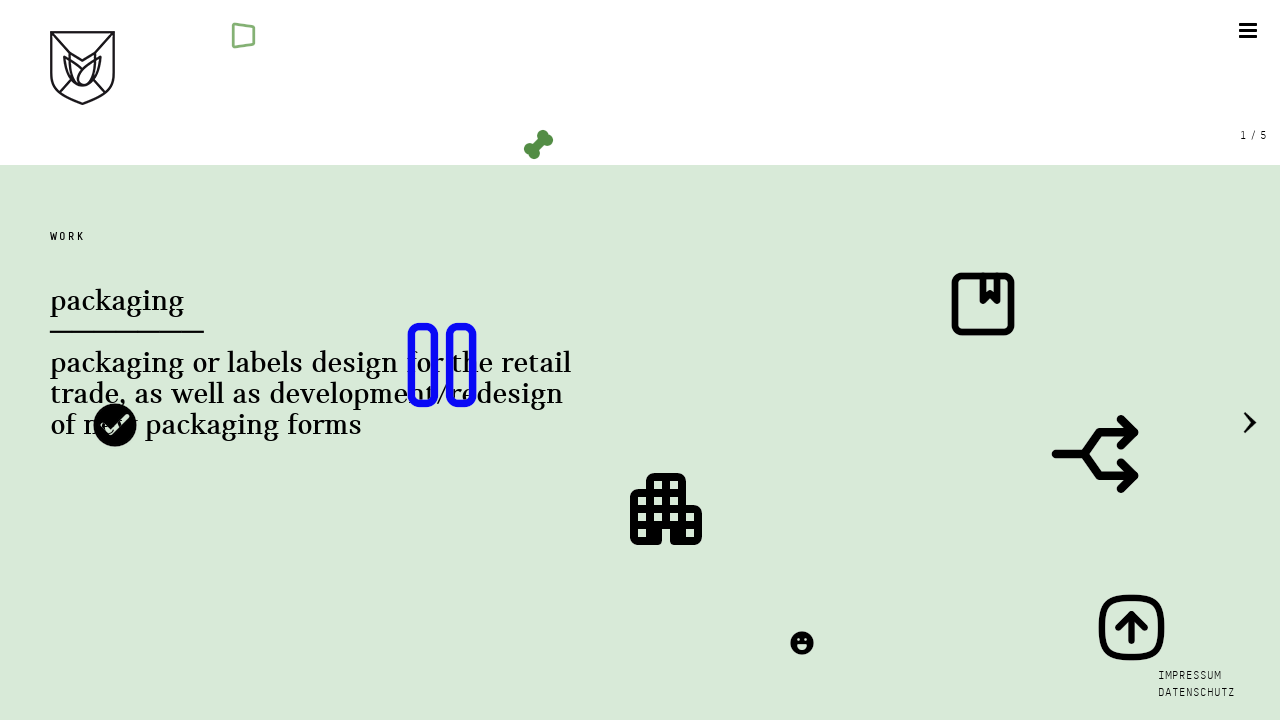 The width and height of the screenshot is (1280, 721). I want to click on stretch or resize content vertically, so click(442, 365).